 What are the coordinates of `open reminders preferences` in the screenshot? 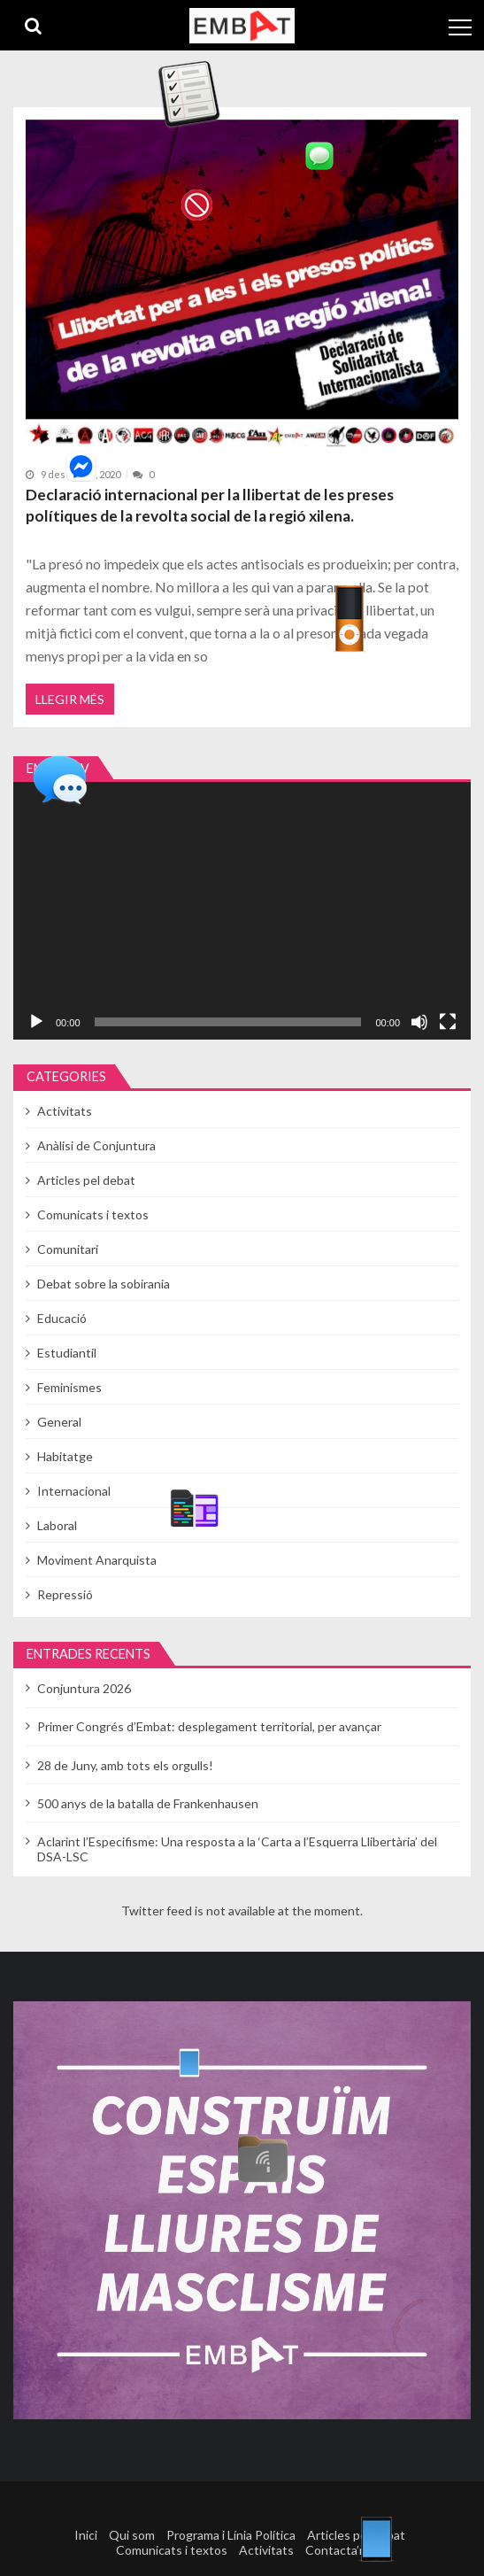 It's located at (189, 94).